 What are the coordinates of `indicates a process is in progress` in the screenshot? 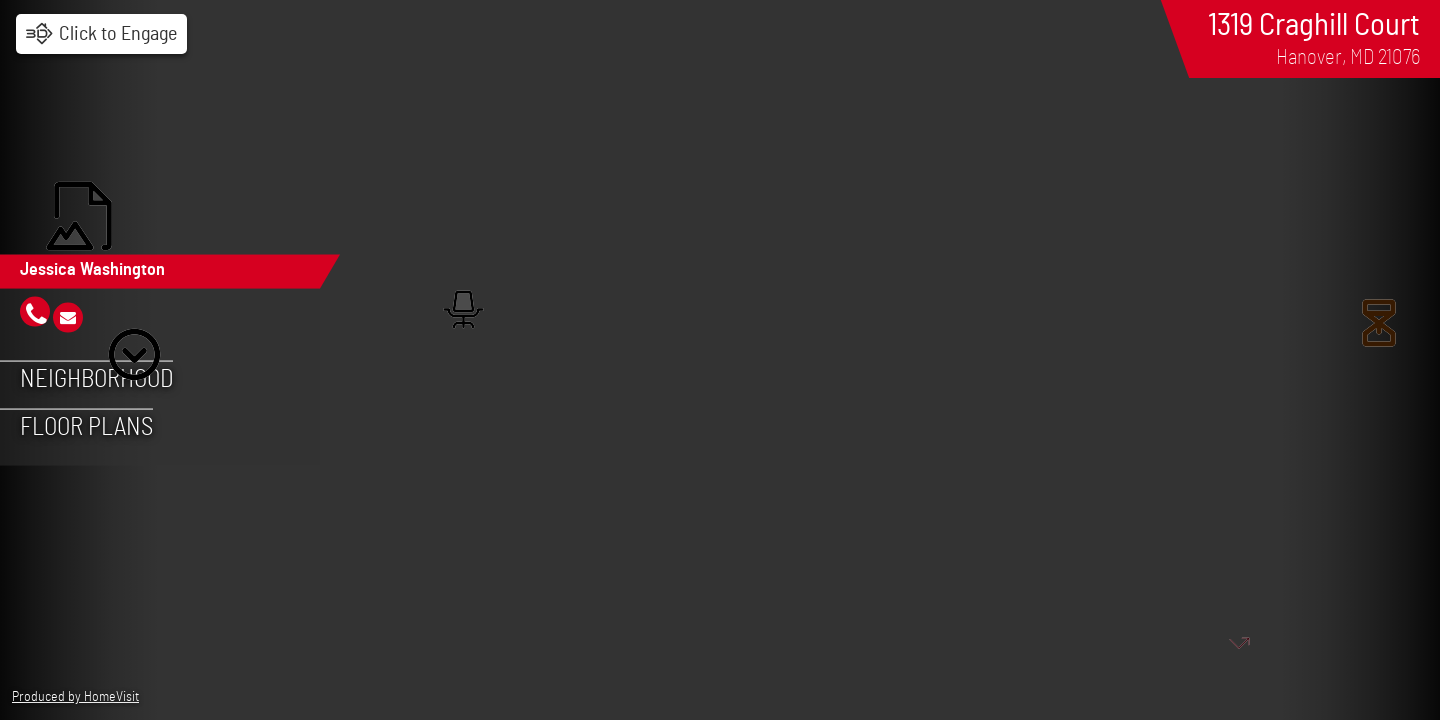 It's located at (1379, 323).